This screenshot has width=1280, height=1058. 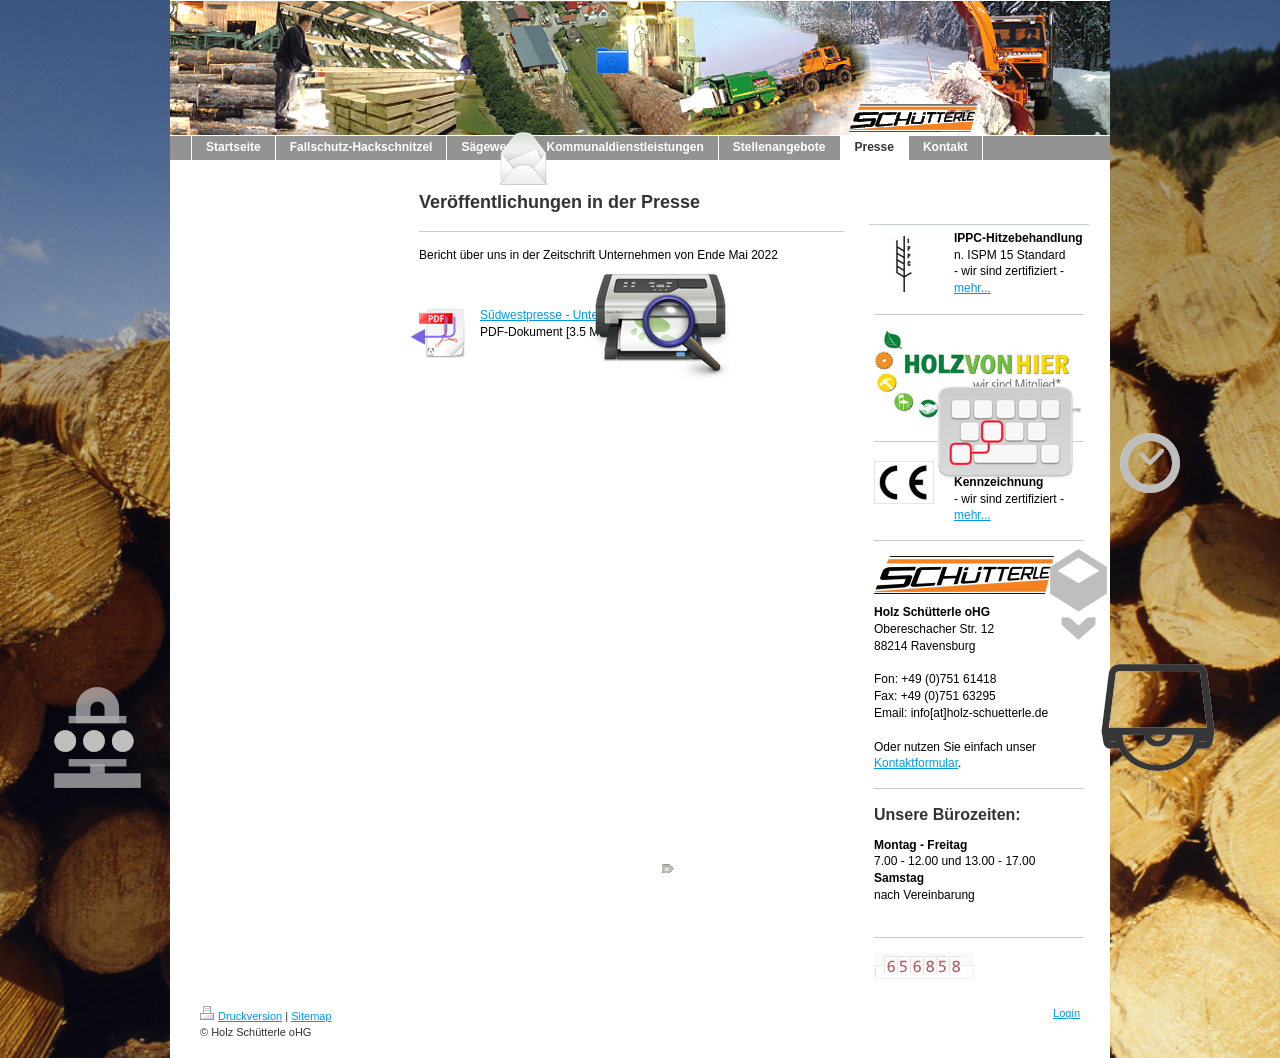 I want to click on insert an object or 3D element into the document, so click(x=1078, y=594).